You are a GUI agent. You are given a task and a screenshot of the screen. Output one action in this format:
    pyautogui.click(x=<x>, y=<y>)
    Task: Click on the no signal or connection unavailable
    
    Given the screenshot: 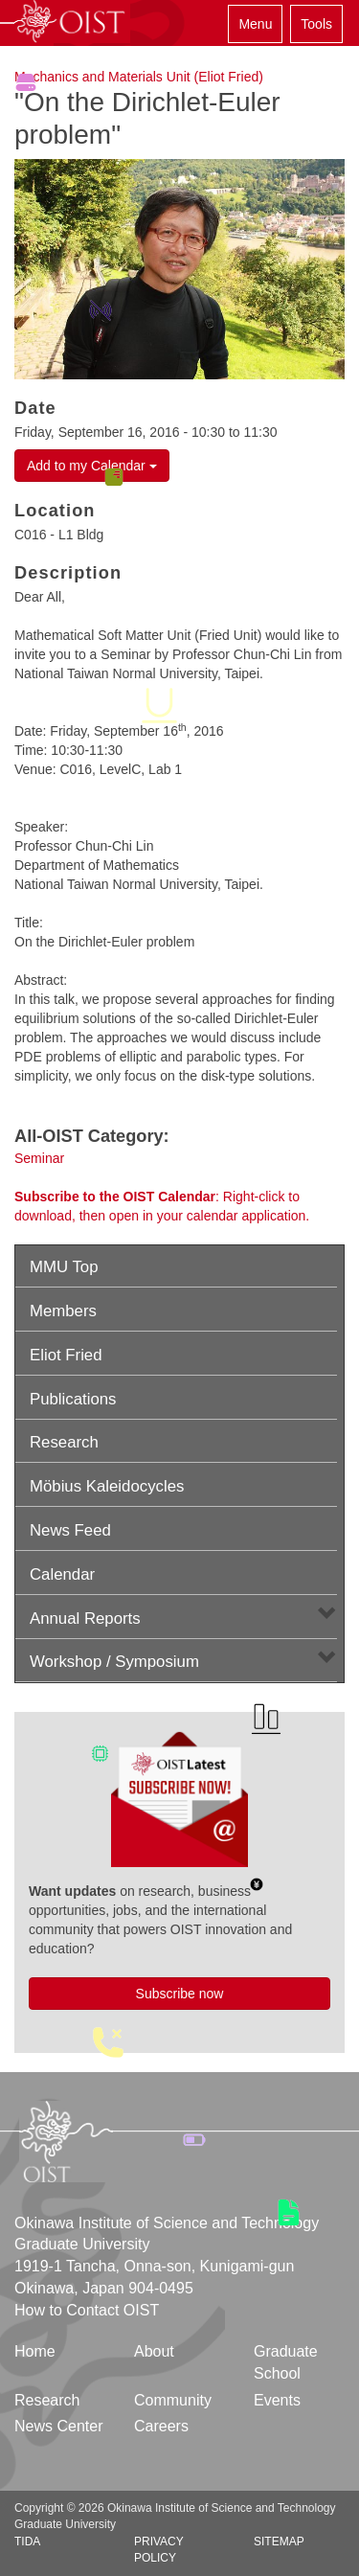 What is the action you would take?
    pyautogui.click(x=101, y=310)
    